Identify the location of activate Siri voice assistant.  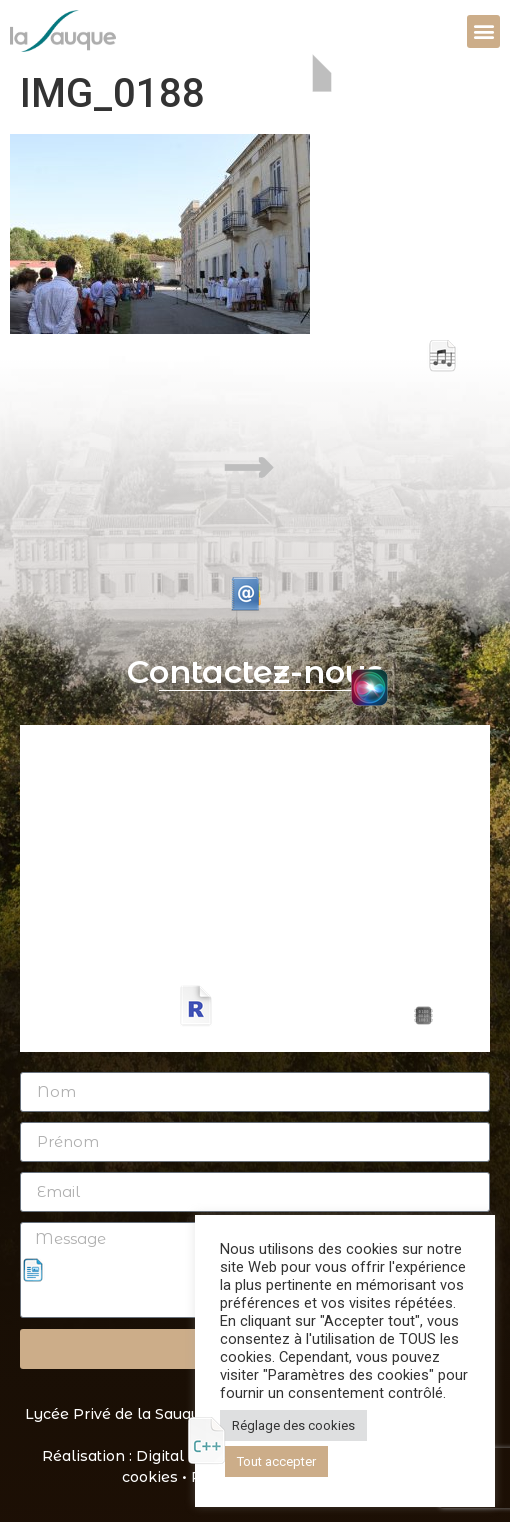
(369, 687).